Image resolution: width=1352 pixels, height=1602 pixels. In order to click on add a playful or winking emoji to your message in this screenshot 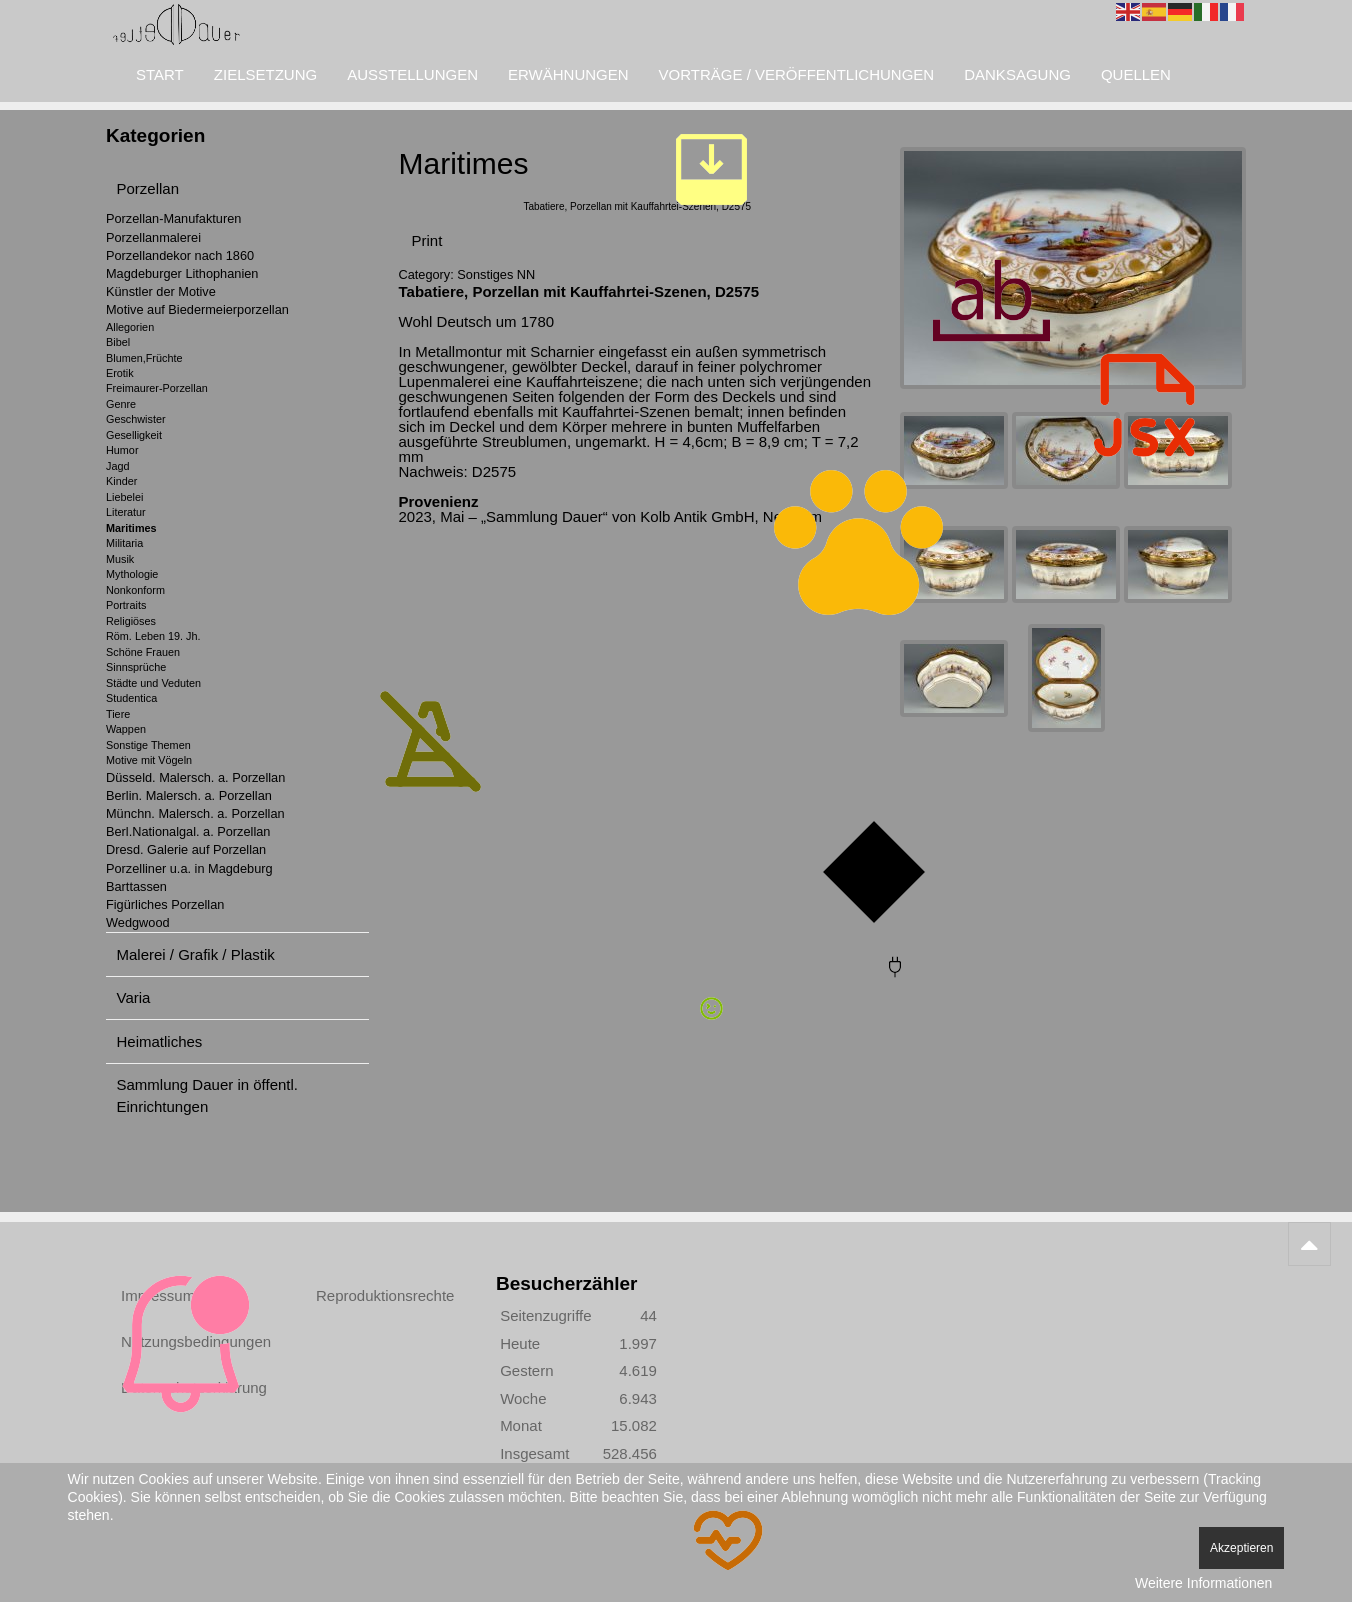, I will do `click(711, 1008)`.